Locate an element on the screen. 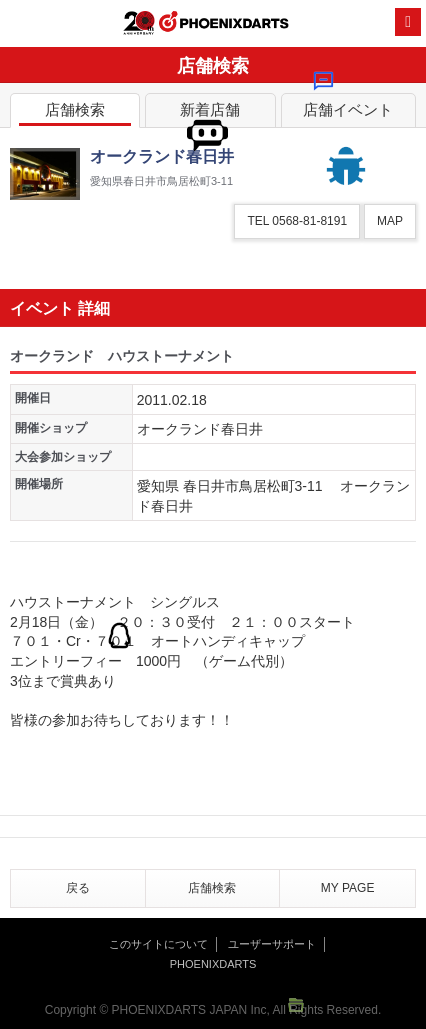 The width and height of the screenshot is (426, 1029). report a bug or issue is located at coordinates (346, 166).